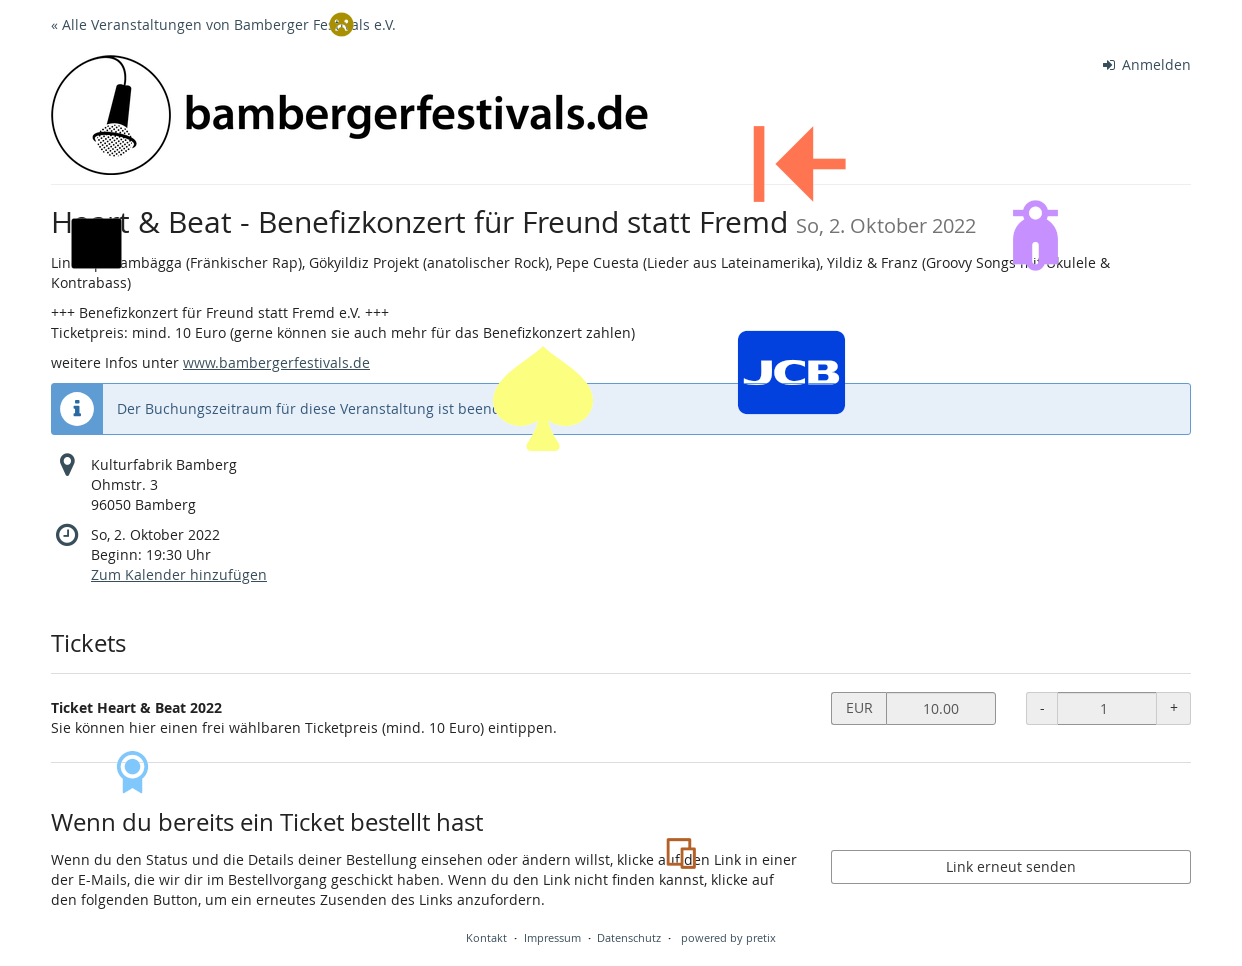 The height and width of the screenshot is (966, 1242). What do you see at coordinates (1035, 235) in the screenshot?
I see `select e-bike as transportation mode` at bounding box center [1035, 235].